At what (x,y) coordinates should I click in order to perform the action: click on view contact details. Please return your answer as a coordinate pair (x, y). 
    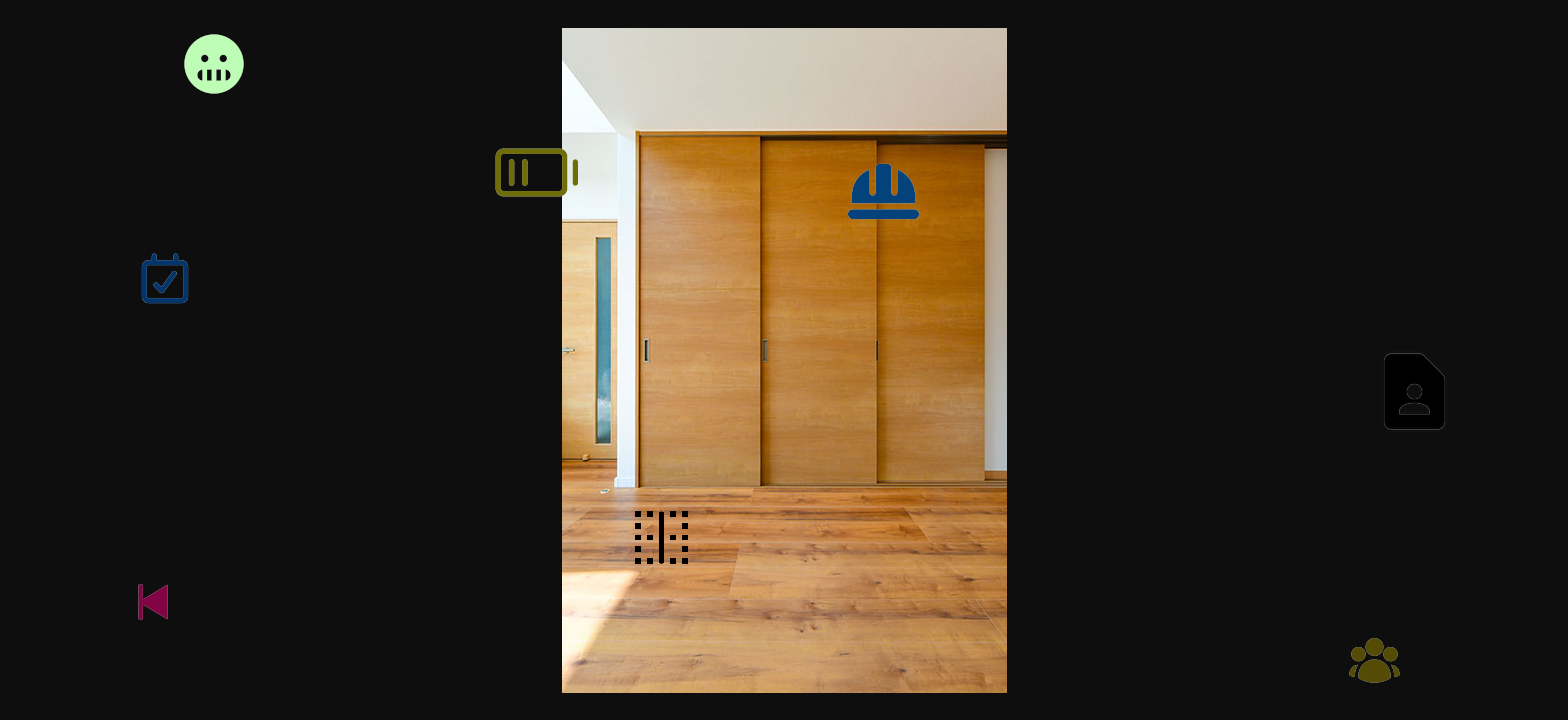
    Looking at the image, I should click on (1414, 391).